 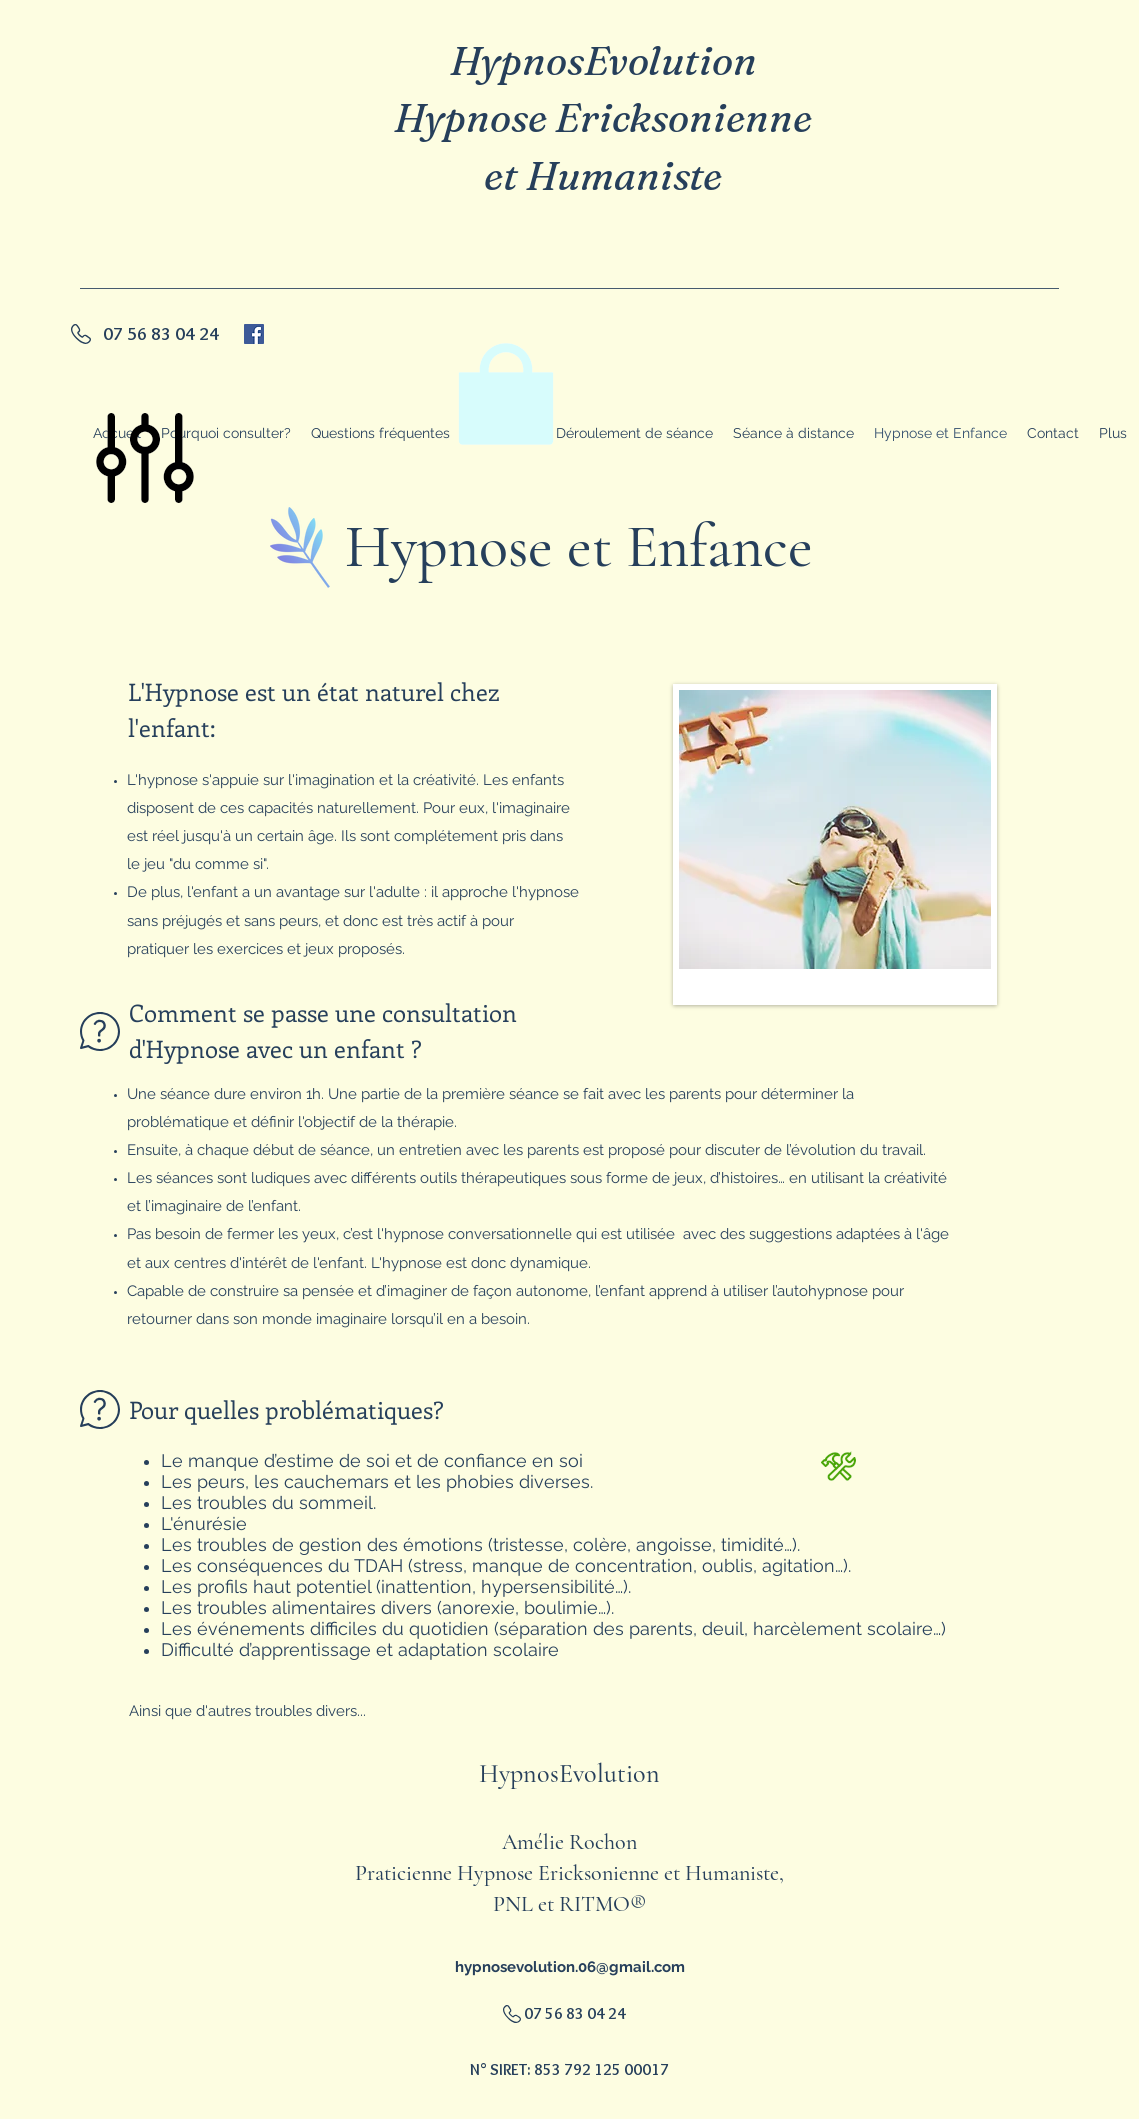 I want to click on view your shopping bag, so click(x=506, y=394).